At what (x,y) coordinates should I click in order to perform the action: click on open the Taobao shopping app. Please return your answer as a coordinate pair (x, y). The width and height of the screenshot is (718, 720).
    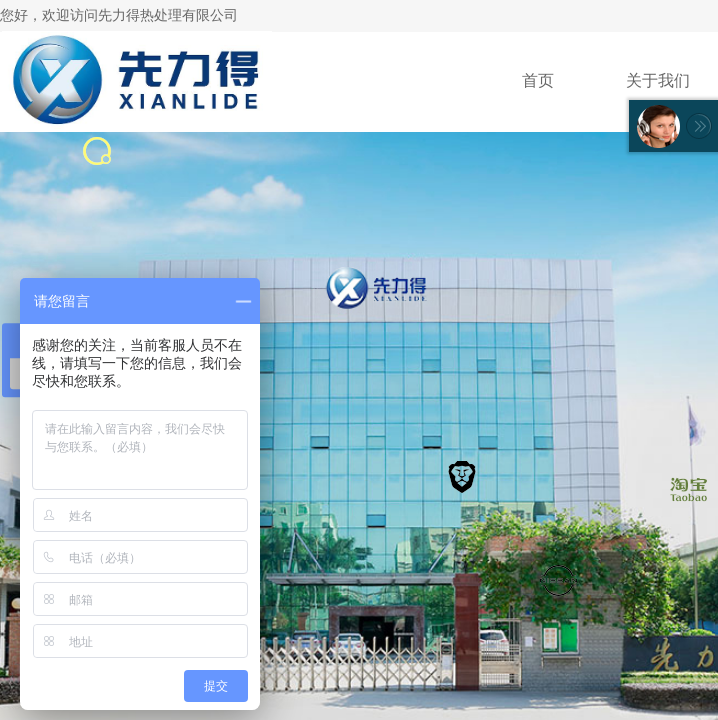
    Looking at the image, I should click on (688, 489).